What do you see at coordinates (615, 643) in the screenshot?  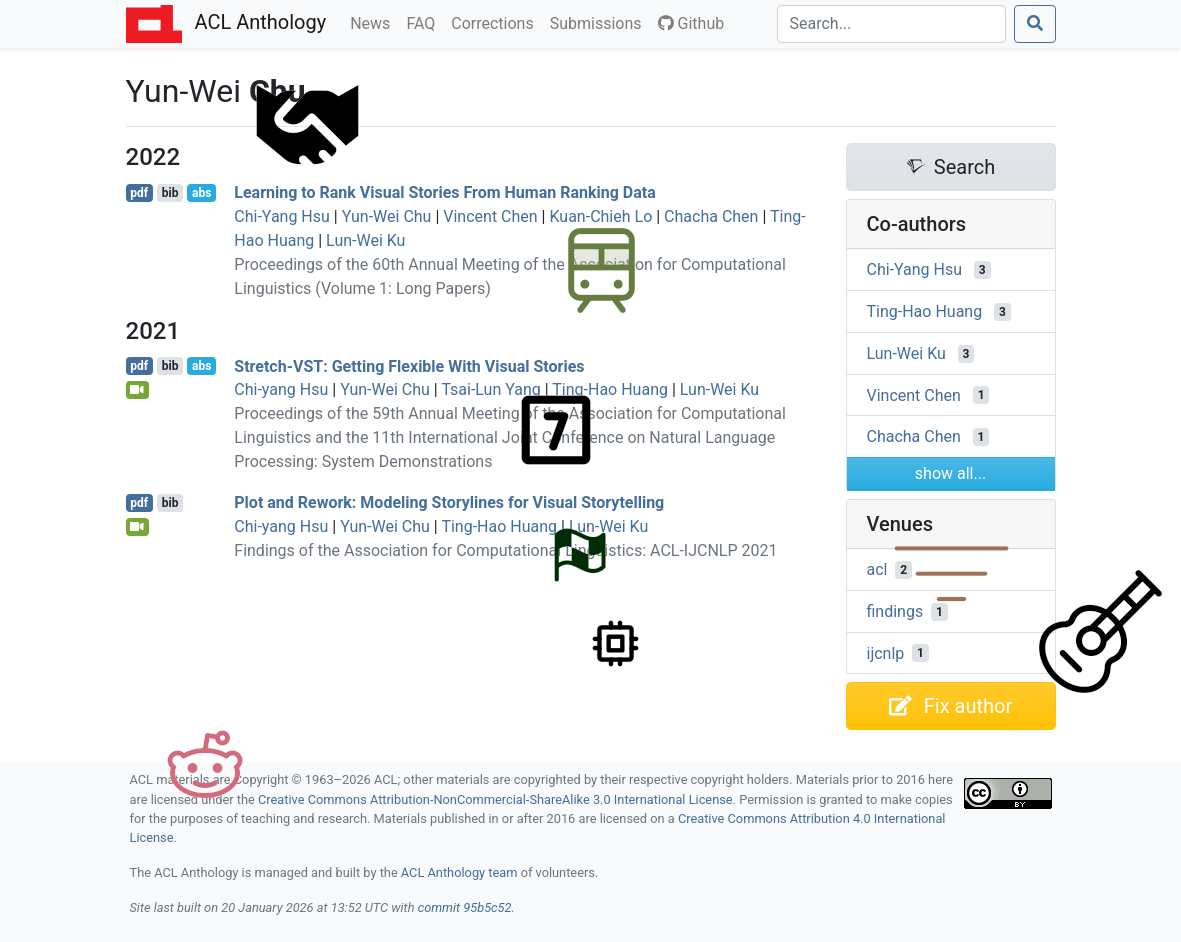 I see `view system processor information` at bounding box center [615, 643].